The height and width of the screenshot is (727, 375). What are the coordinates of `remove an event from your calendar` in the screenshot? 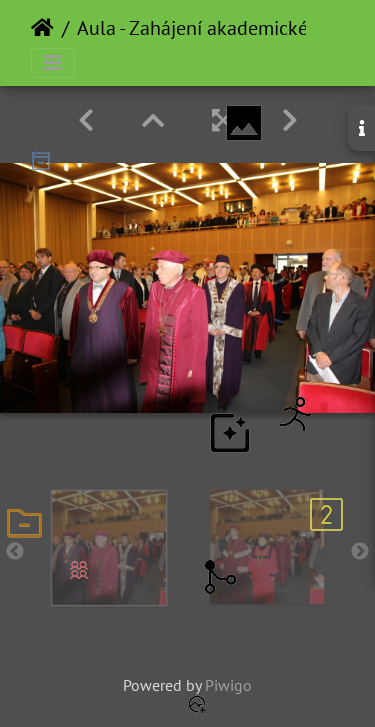 It's located at (41, 161).